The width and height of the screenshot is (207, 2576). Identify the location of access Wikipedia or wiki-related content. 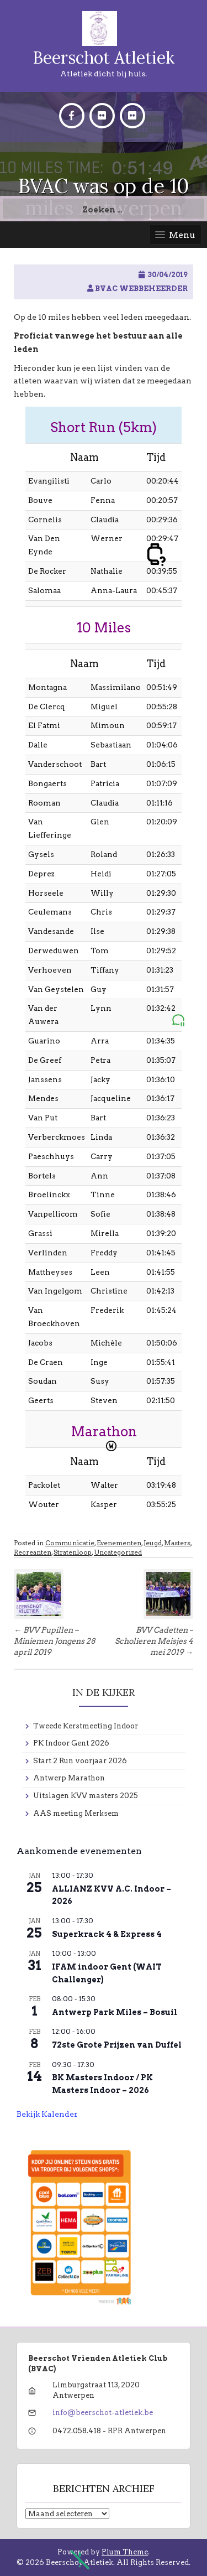
(111, 1446).